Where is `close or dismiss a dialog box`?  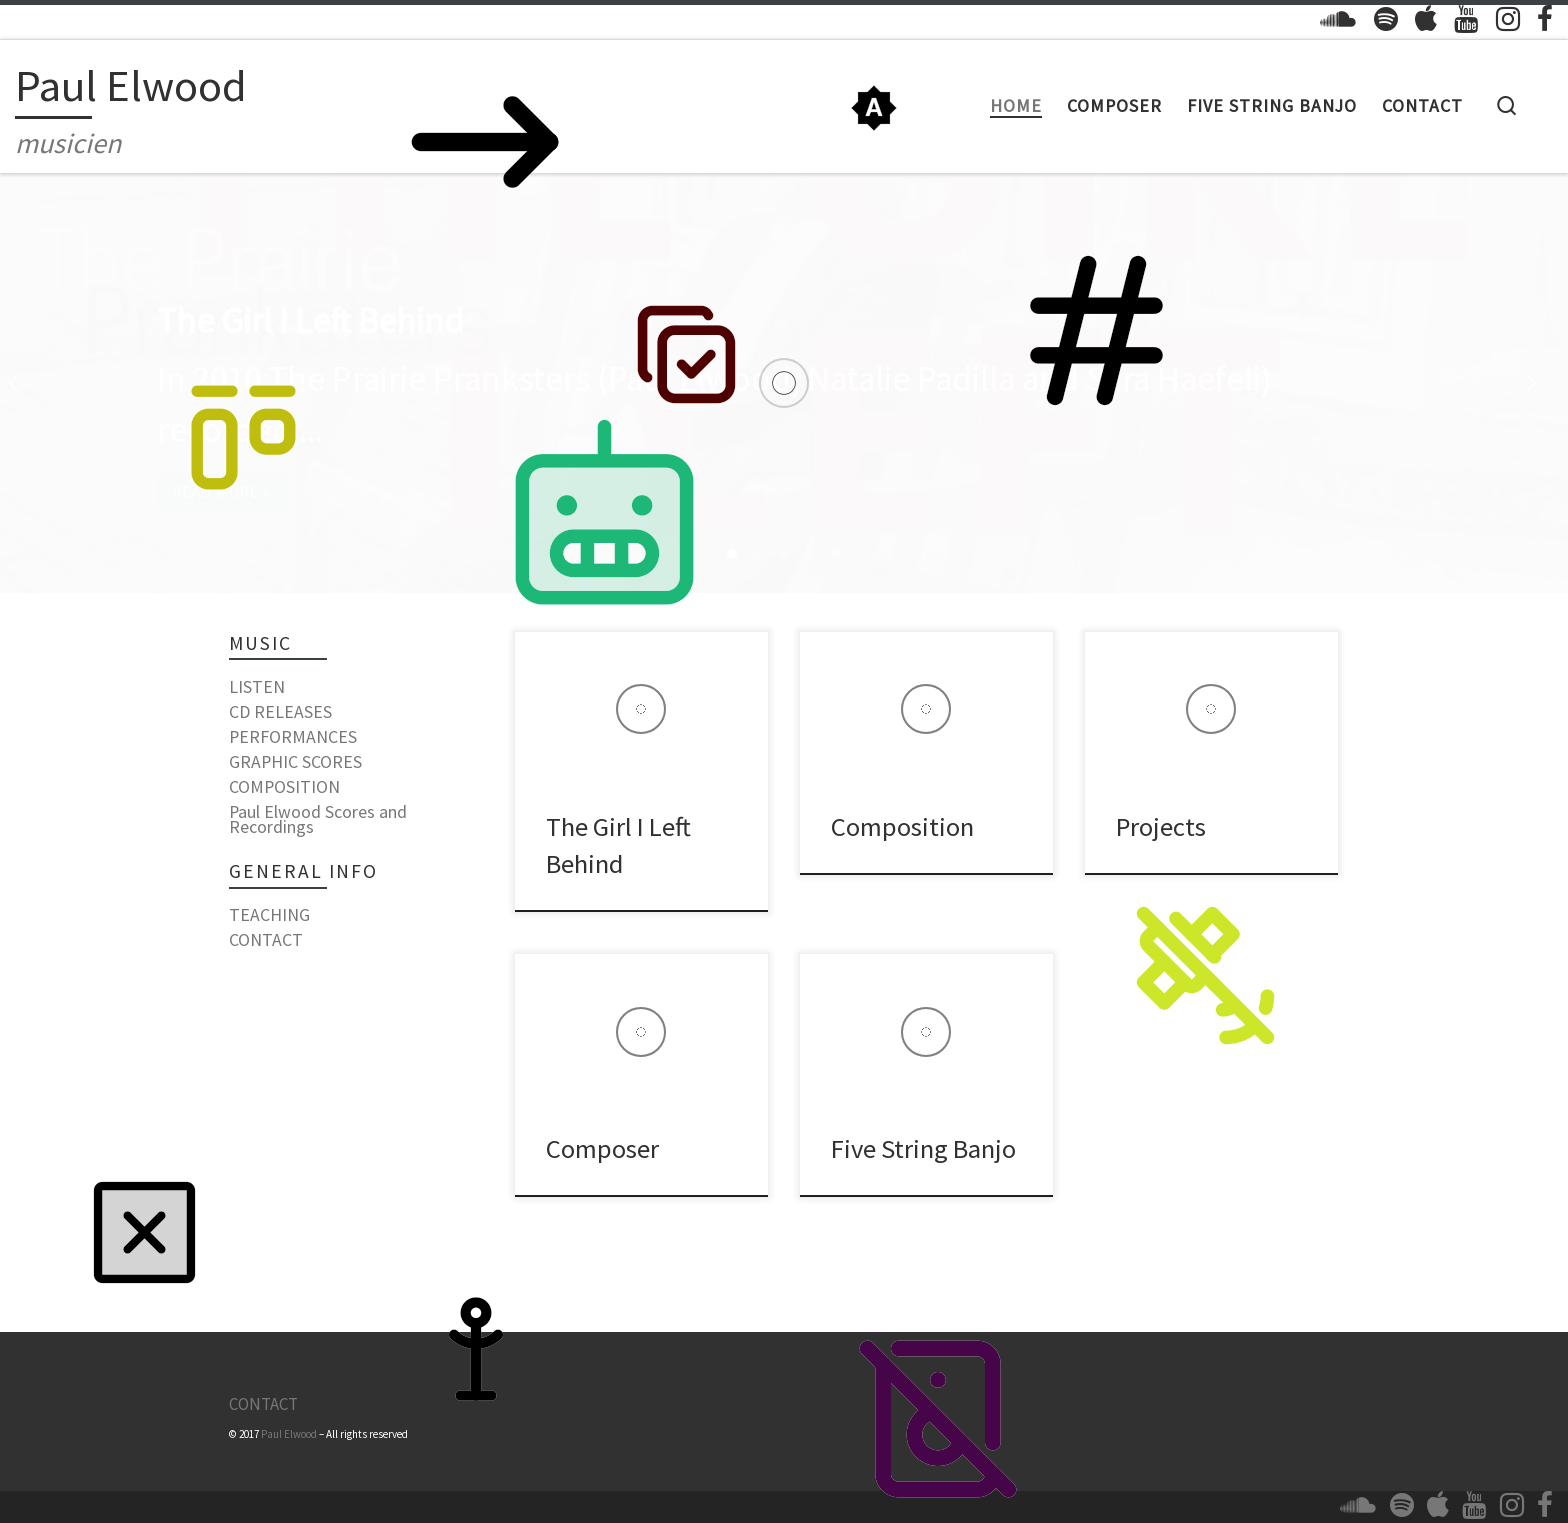
close or dismiss a dialog box is located at coordinates (144, 1232).